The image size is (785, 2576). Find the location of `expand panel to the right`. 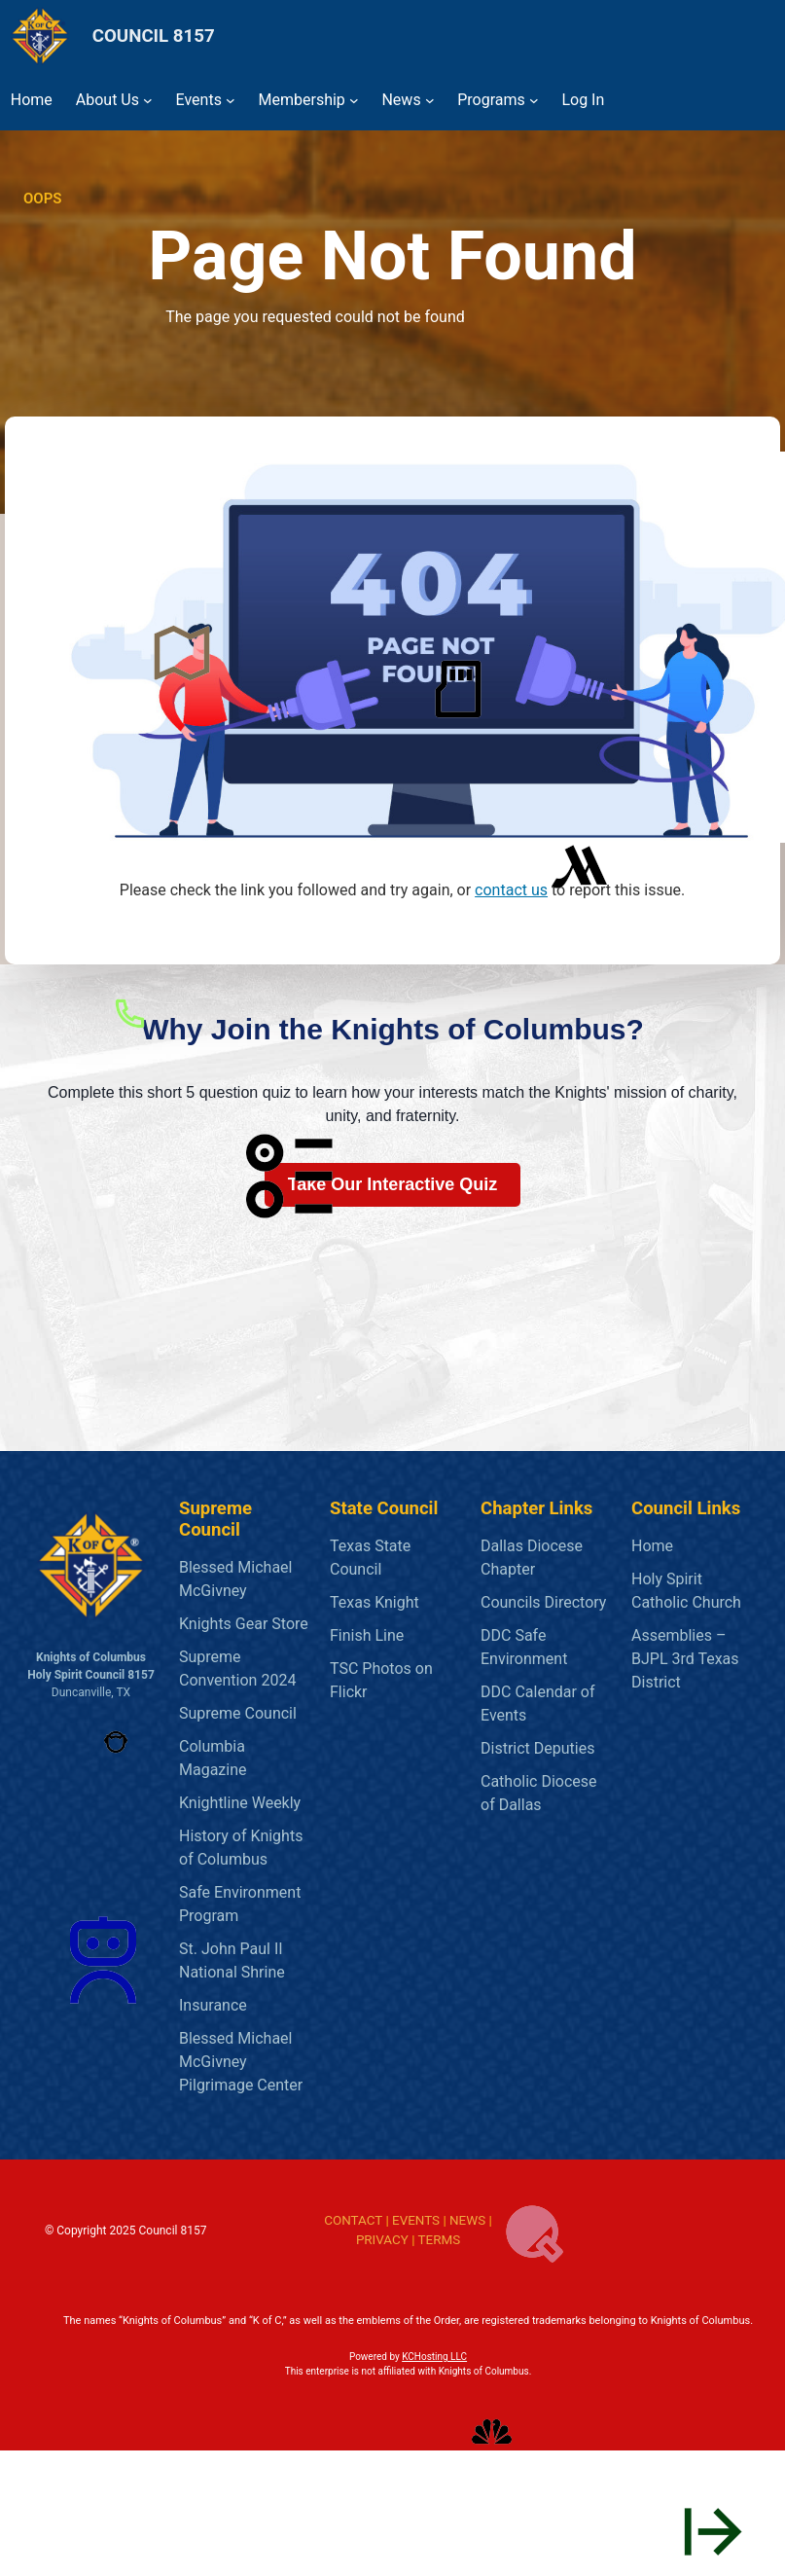

expand panel to the right is located at coordinates (711, 2531).